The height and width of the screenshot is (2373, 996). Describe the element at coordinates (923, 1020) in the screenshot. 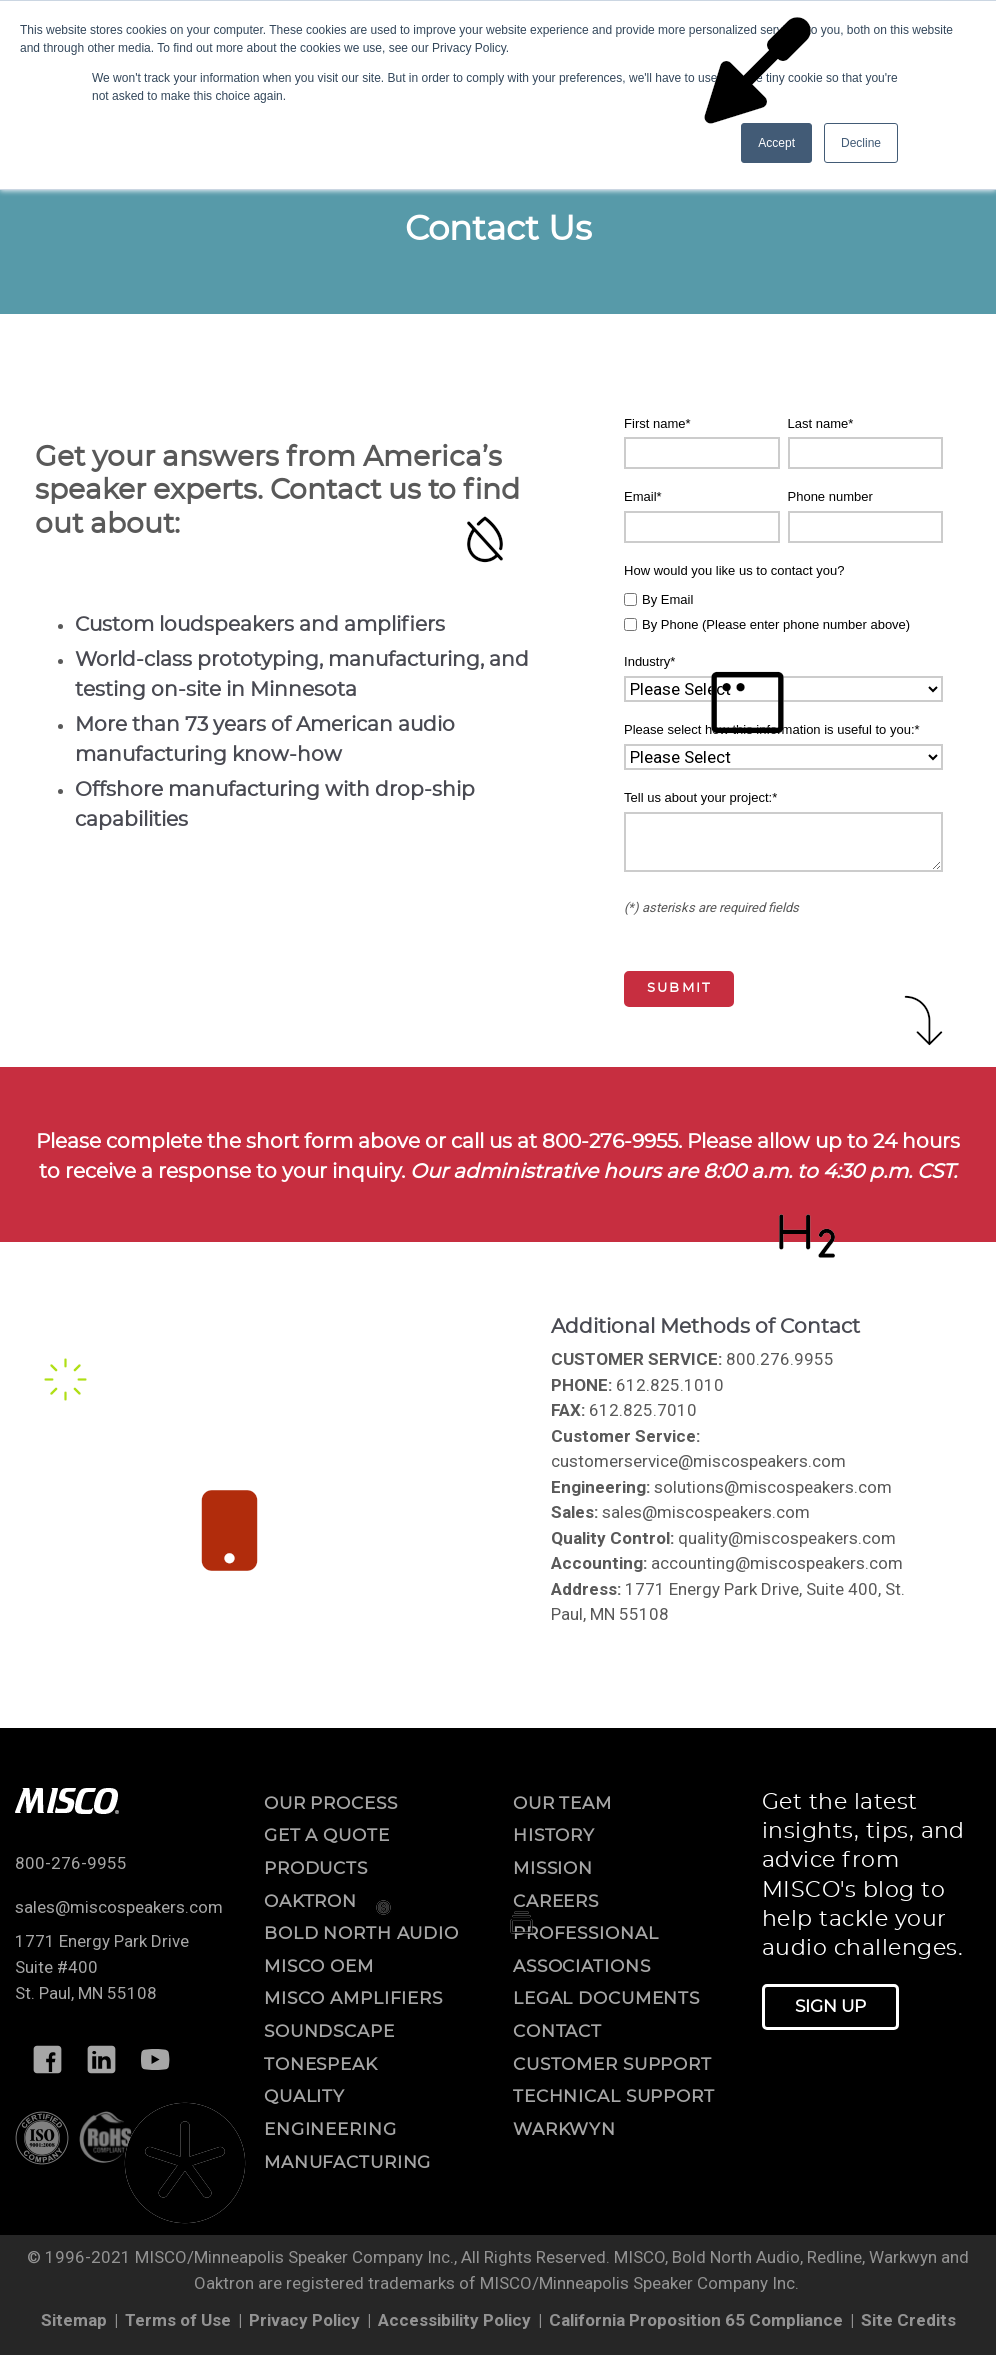

I see `indicates a redirect or forward action` at that location.